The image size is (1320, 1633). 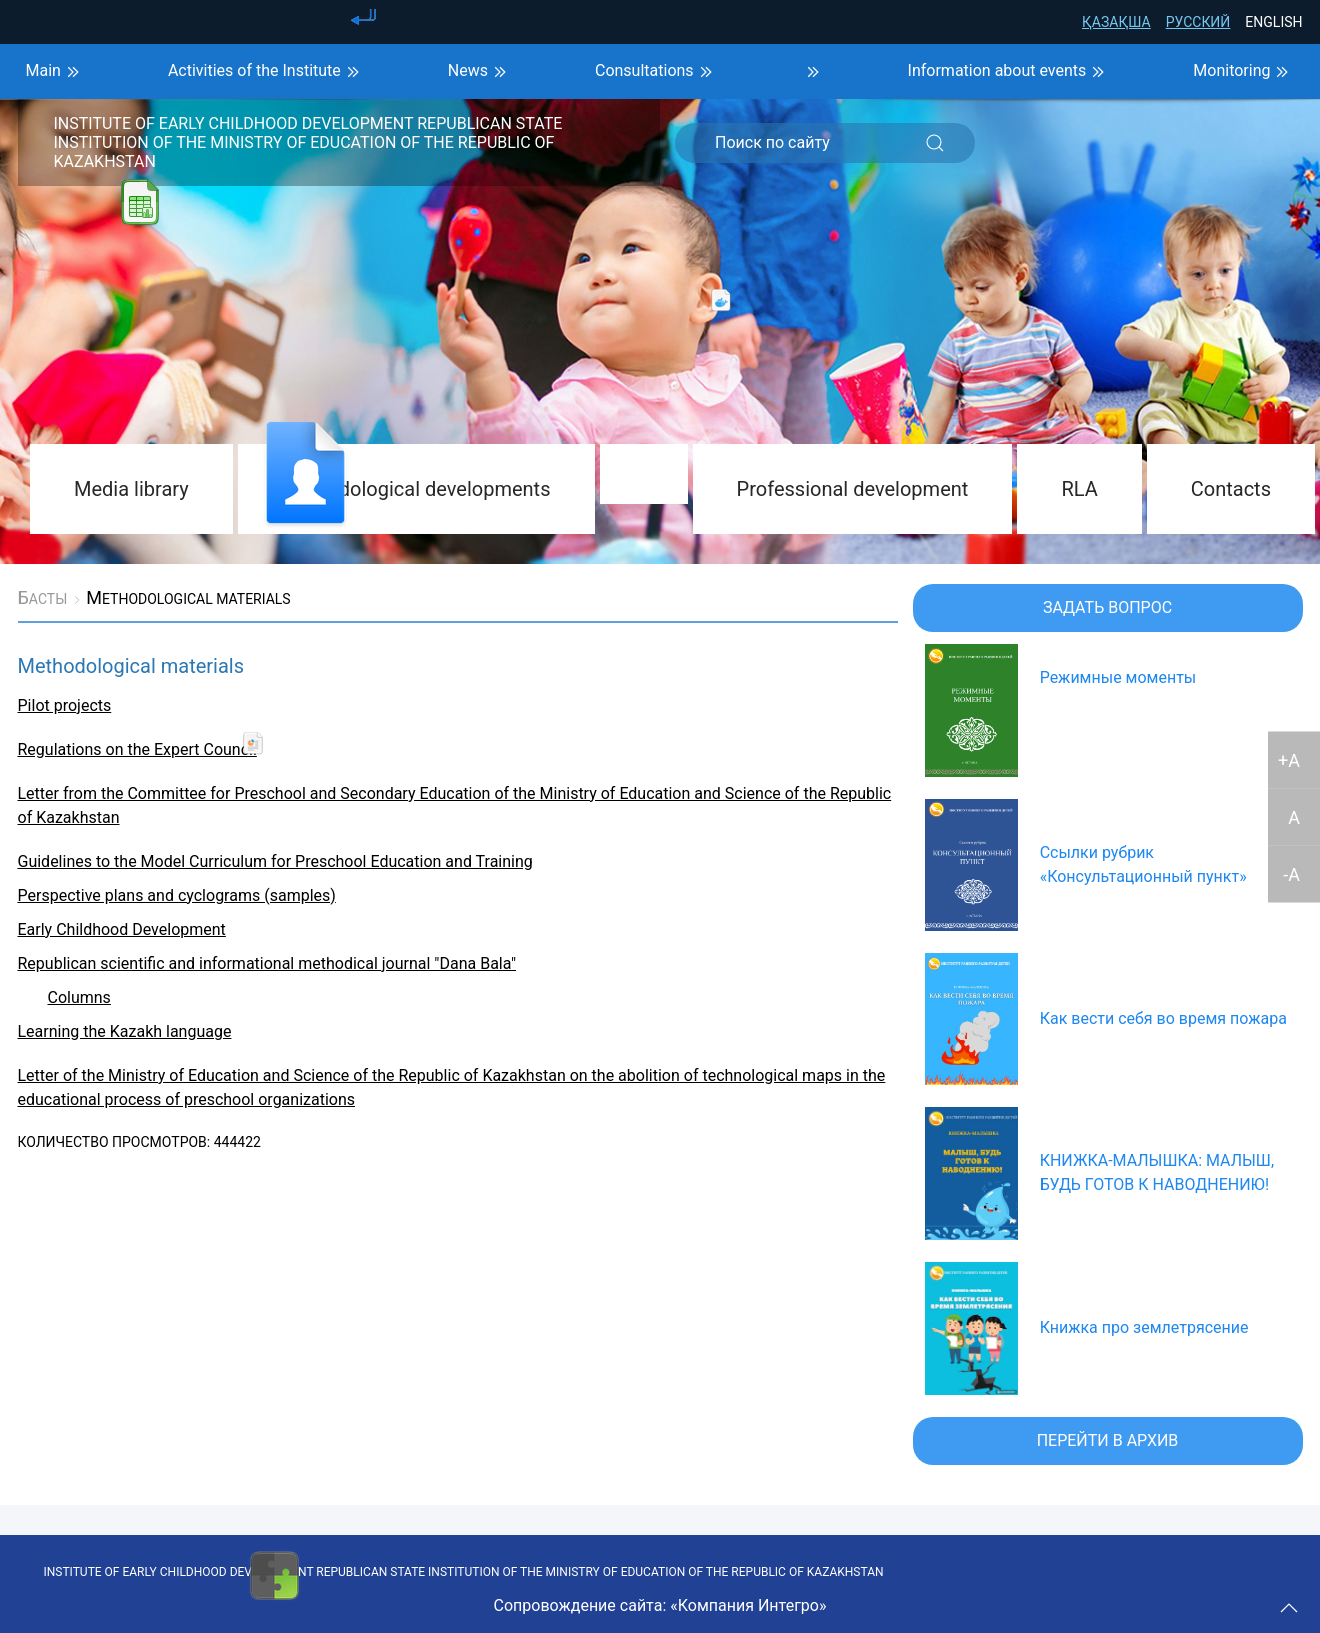 What do you see at coordinates (140, 202) in the screenshot?
I see `open a libreoffice calc spreadsheet file` at bounding box center [140, 202].